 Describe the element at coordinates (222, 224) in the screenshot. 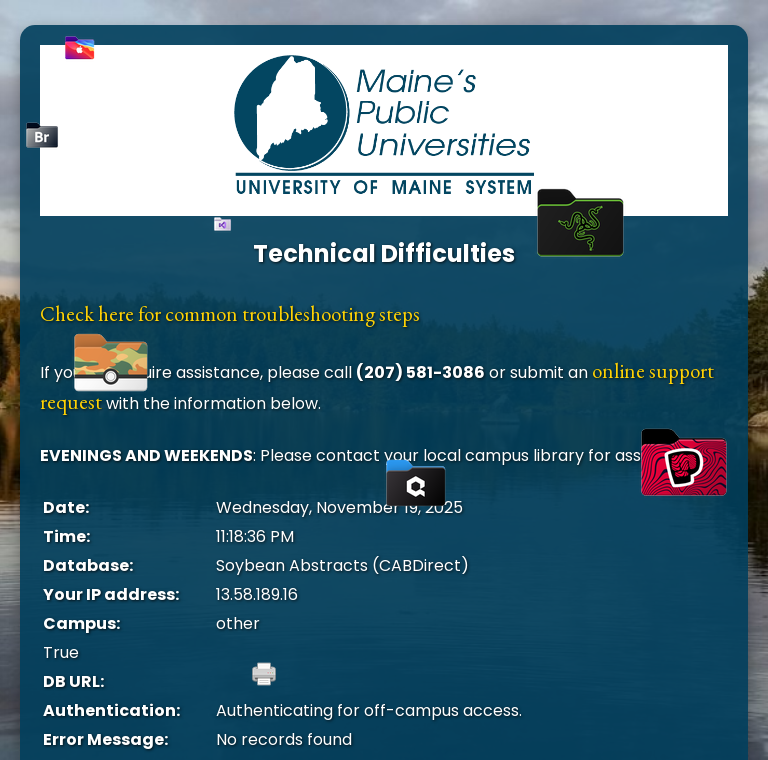

I see `open visual studio project files folder` at that location.